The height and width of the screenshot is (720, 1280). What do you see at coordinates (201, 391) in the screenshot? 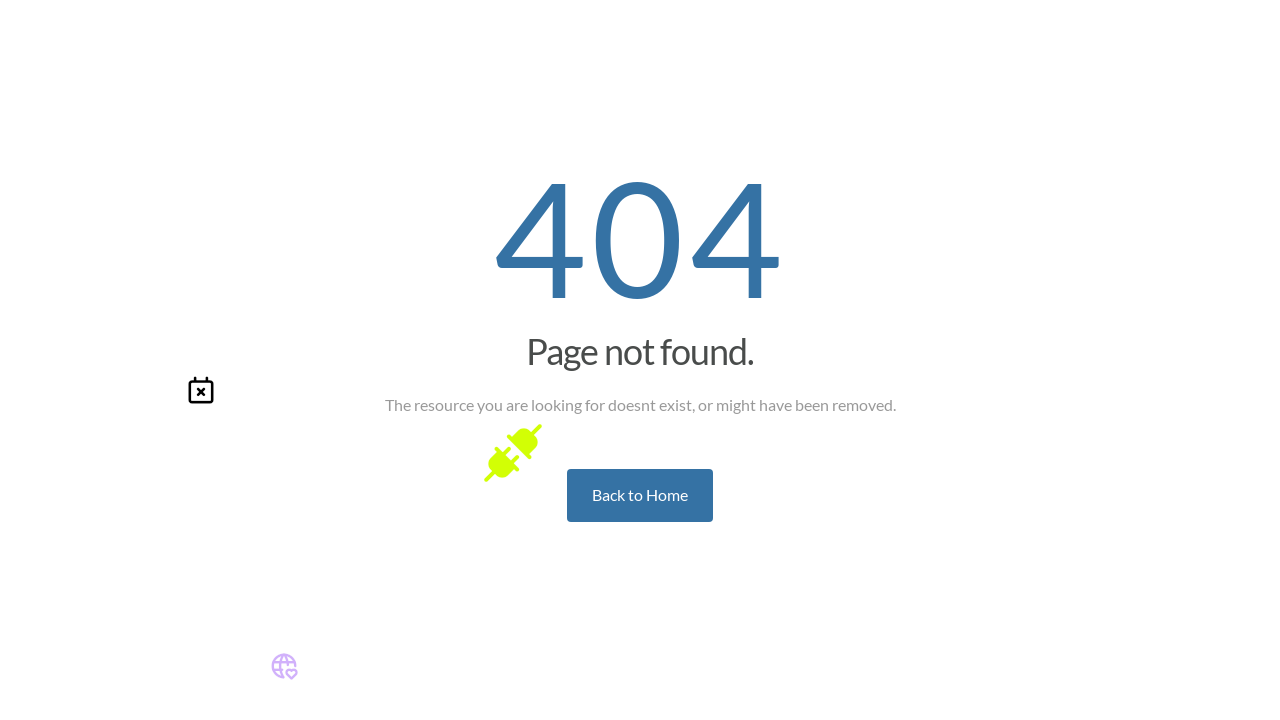
I see `cancel or remove a scheduled event` at bounding box center [201, 391].